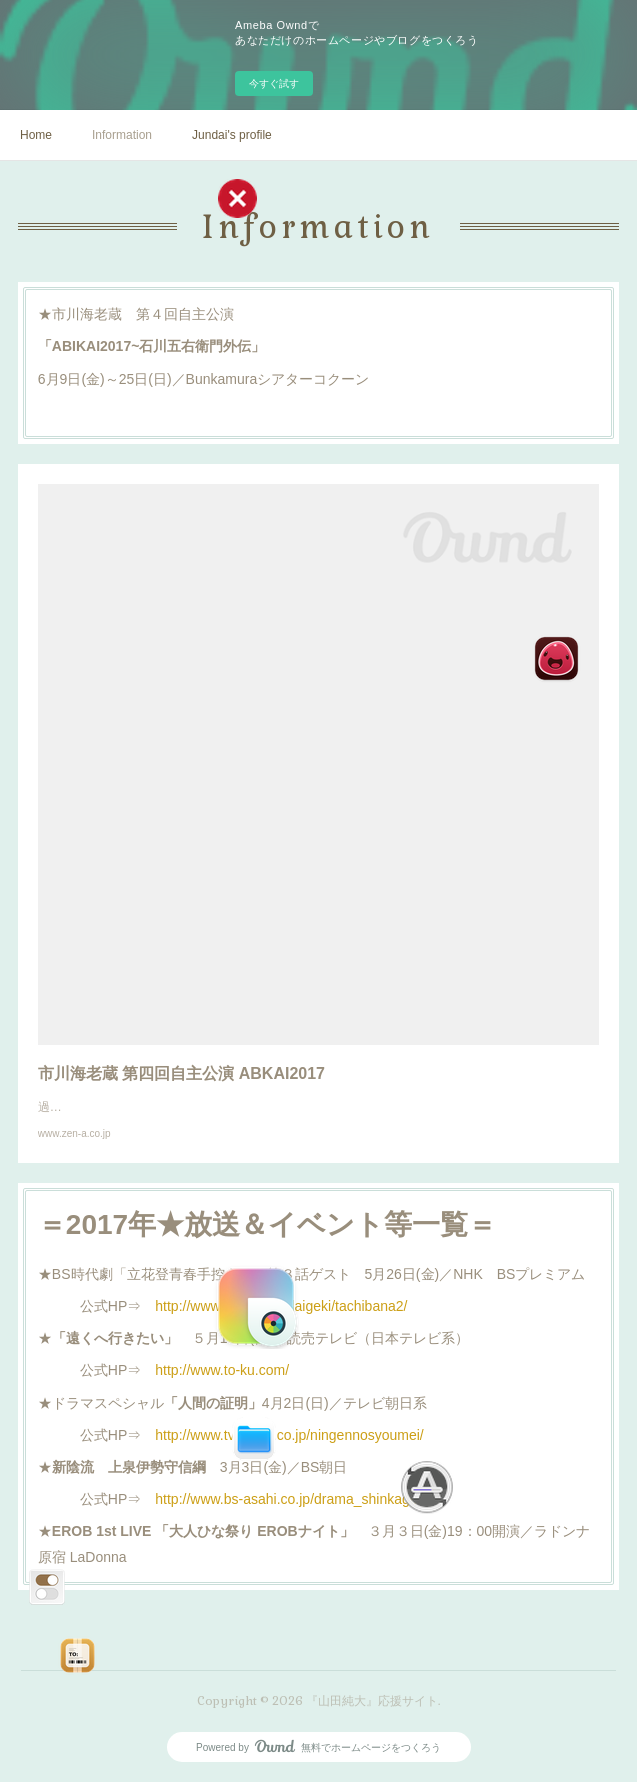 The width and height of the screenshot is (637, 1782). I want to click on open desktop preferences or settings, so click(47, 1587).